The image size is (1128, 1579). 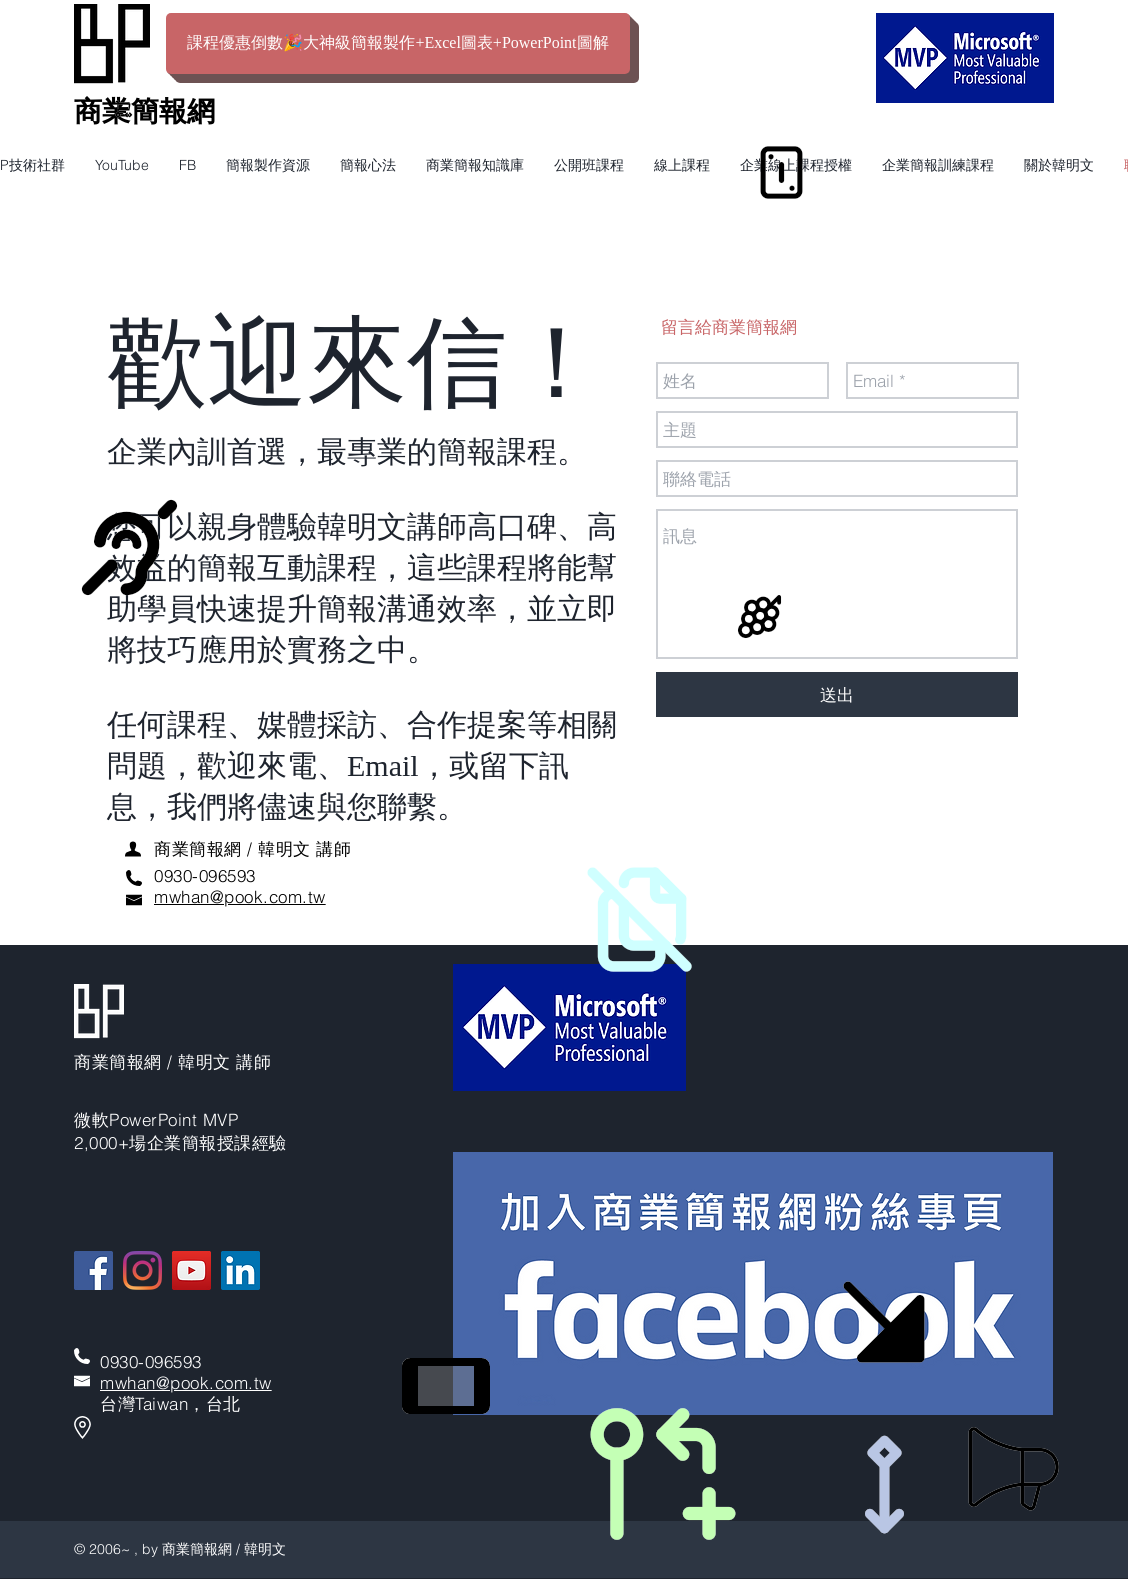 What do you see at coordinates (446, 1386) in the screenshot?
I see `rotate device to landscape orientation` at bounding box center [446, 1386].